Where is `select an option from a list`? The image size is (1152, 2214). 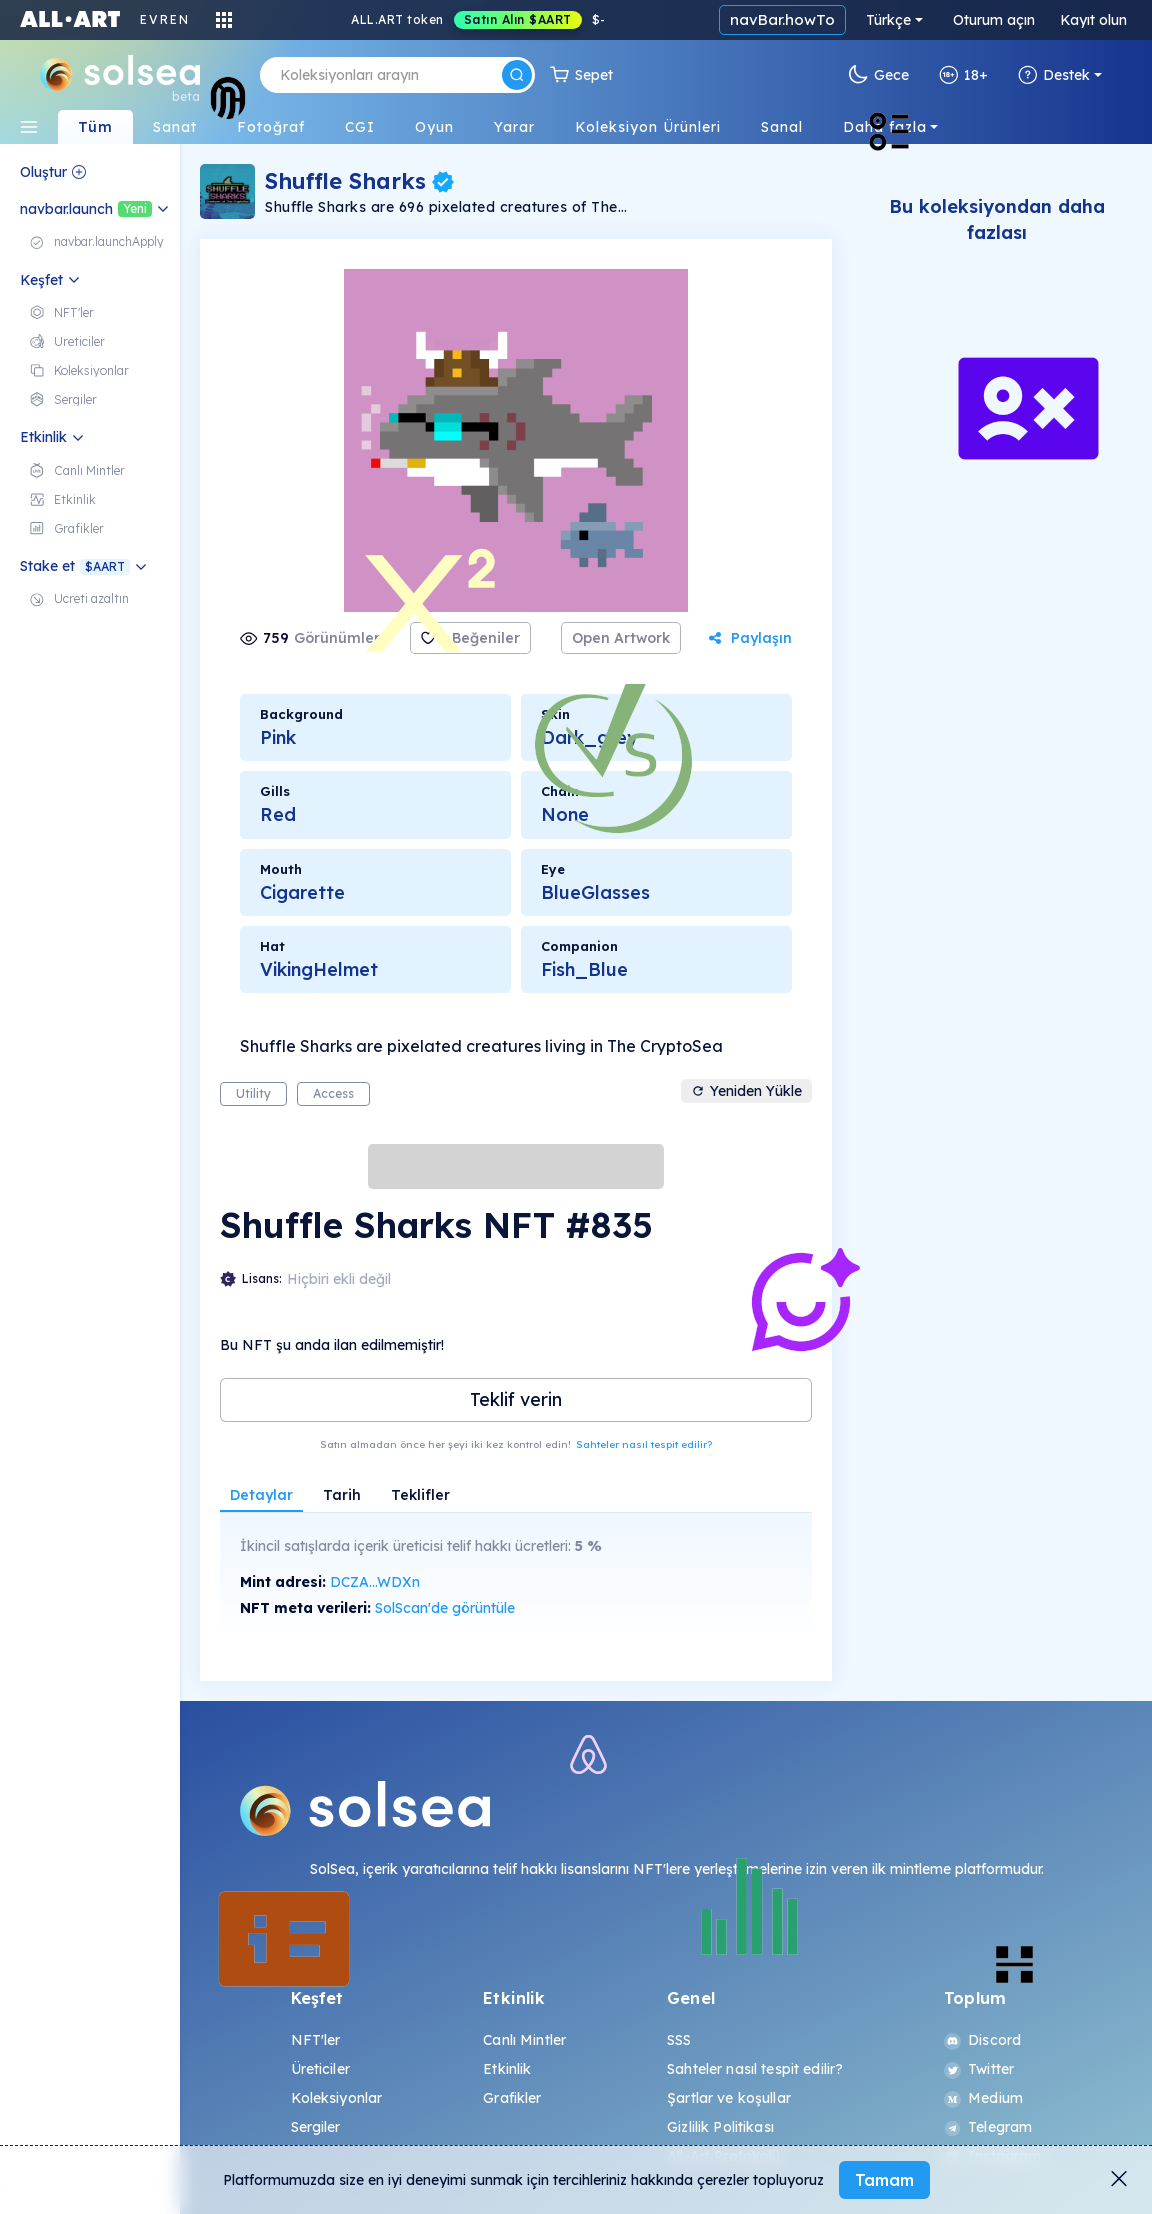 select an option from a list is located at coordinates (889, 131).